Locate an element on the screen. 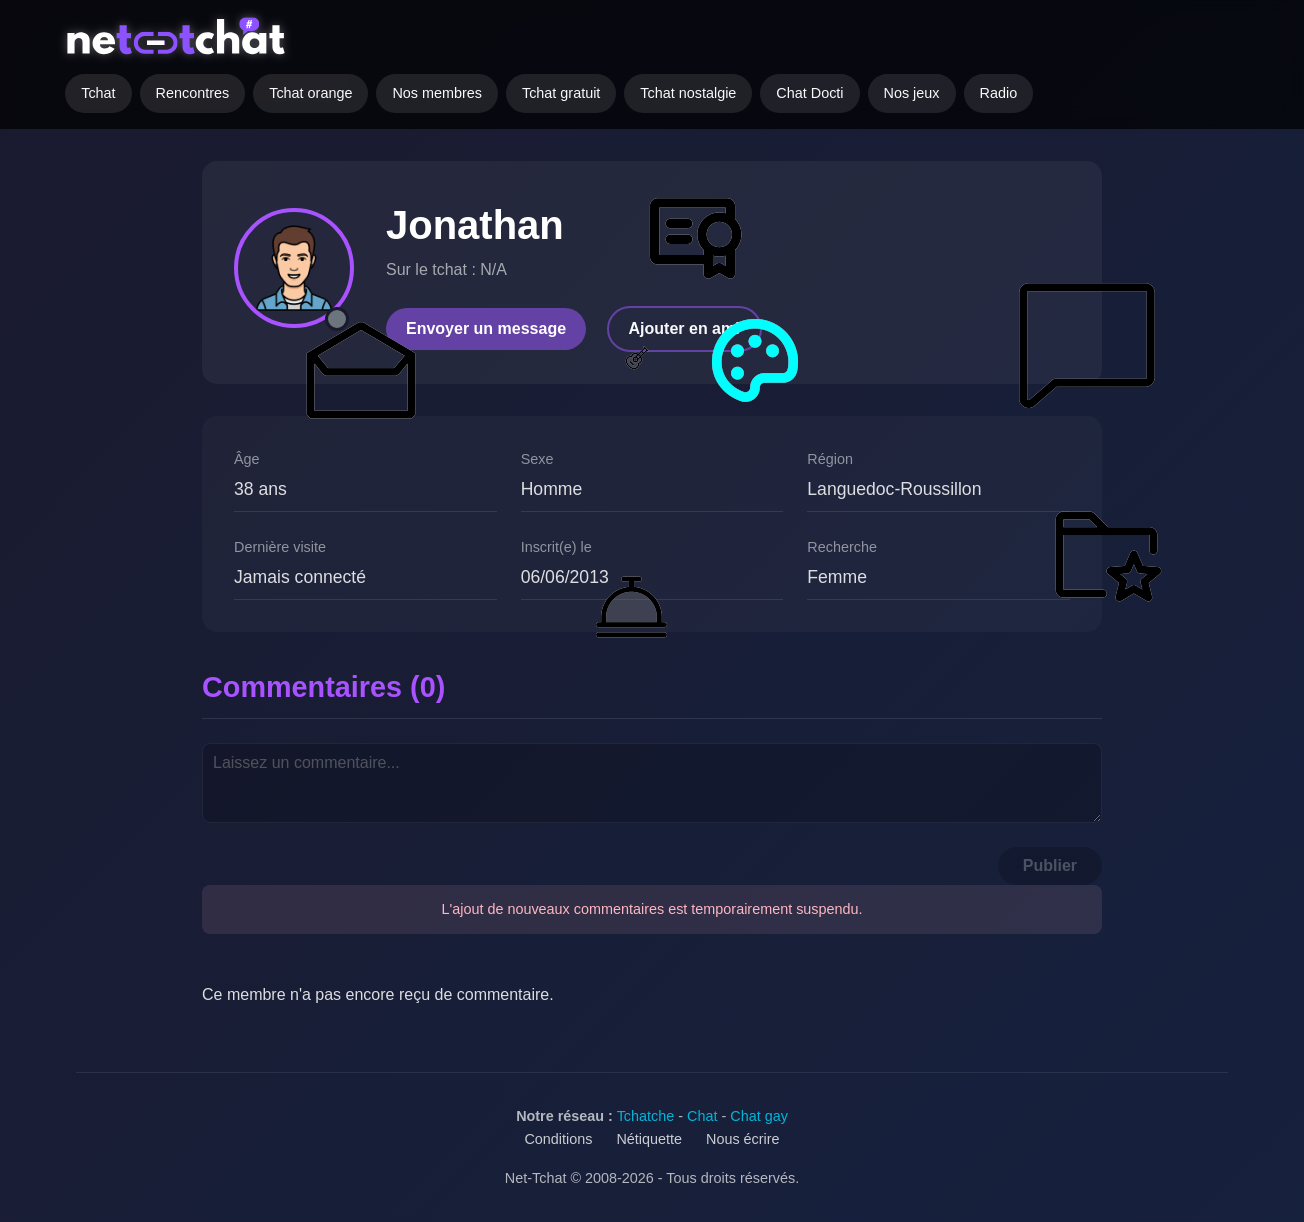 This screenshot has height=1222, width=1304. an opened or read email message is located at coordinates (361, 372).